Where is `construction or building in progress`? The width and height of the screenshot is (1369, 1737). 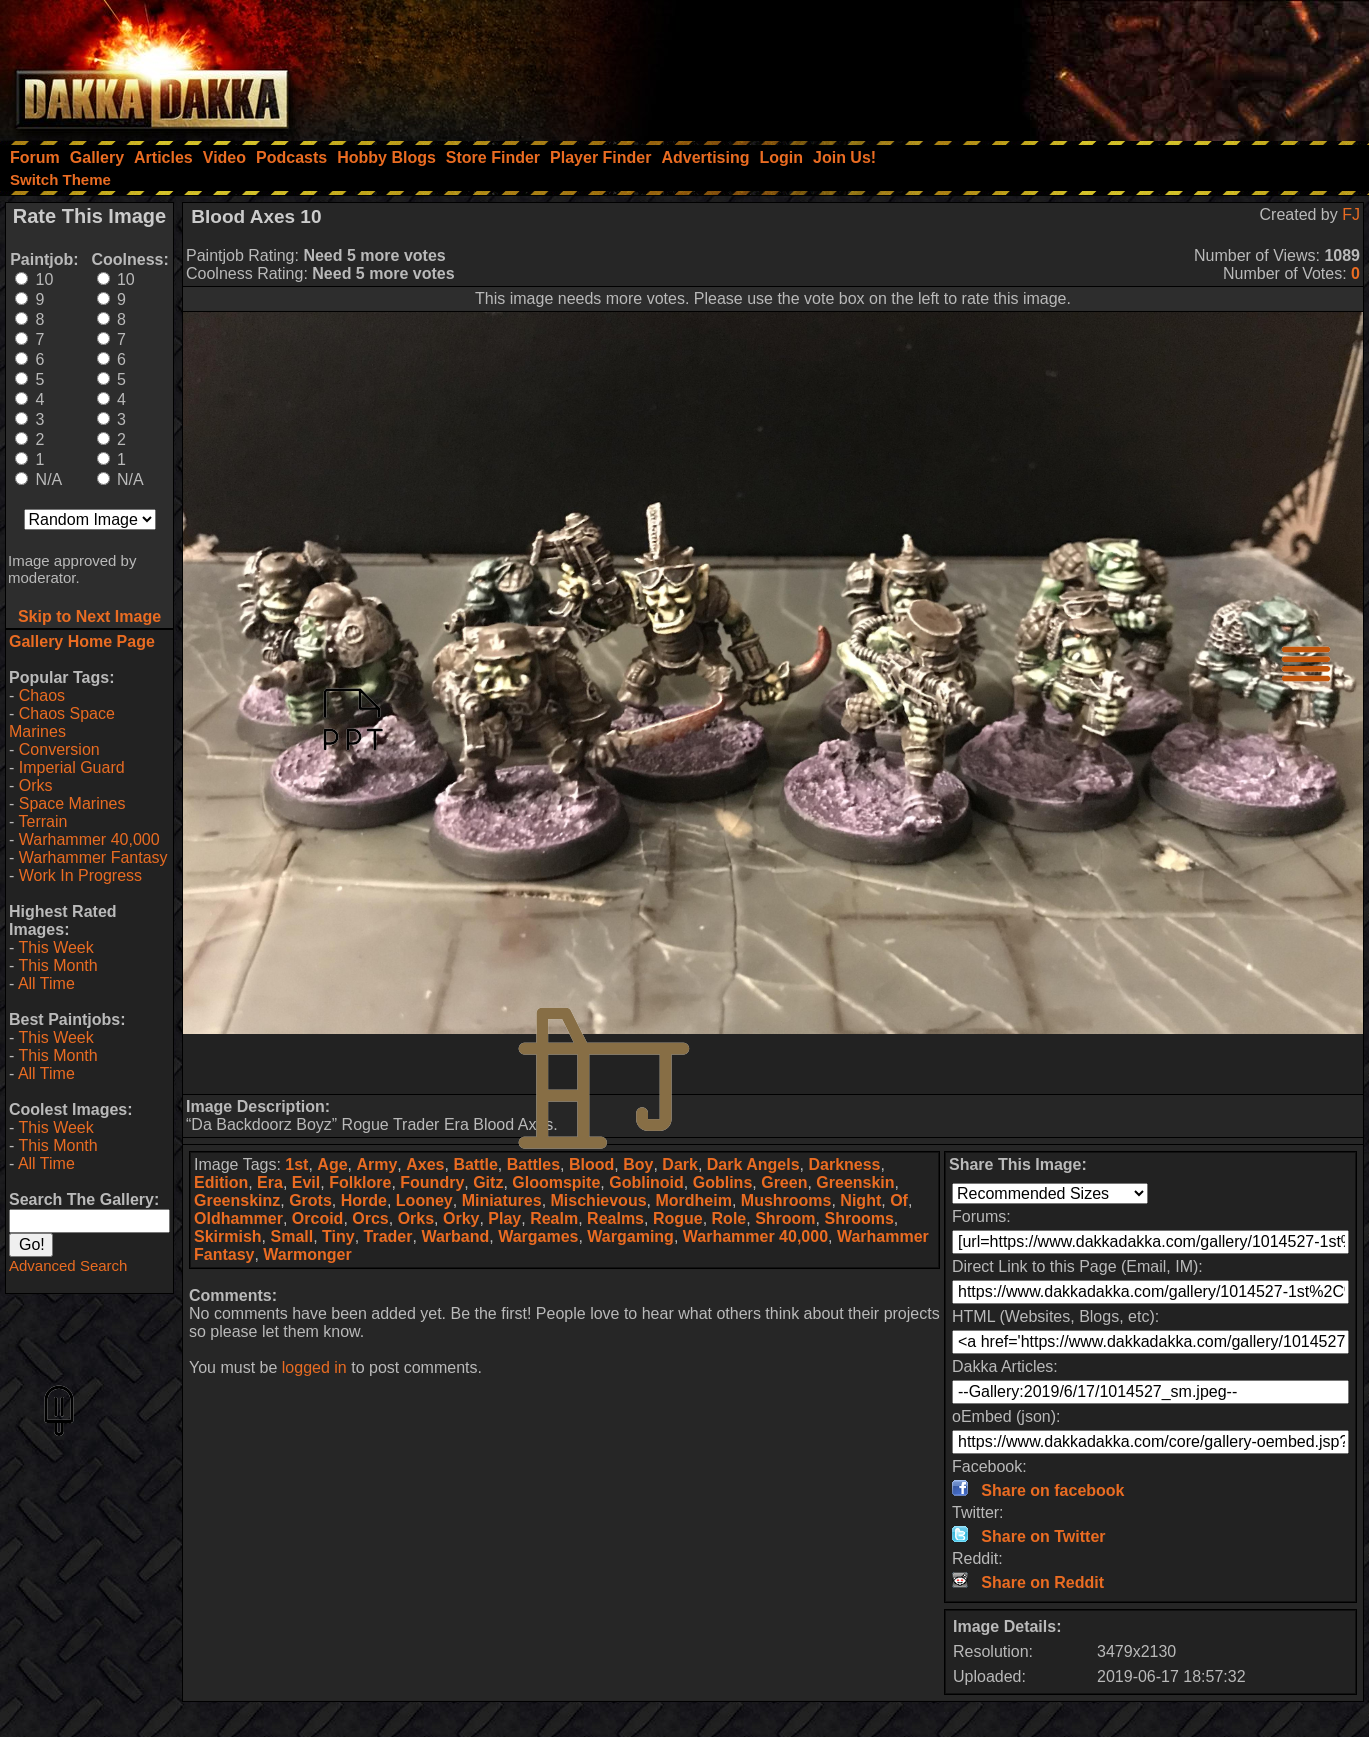
construction or building in progress is located at coordinates (601, 1078).